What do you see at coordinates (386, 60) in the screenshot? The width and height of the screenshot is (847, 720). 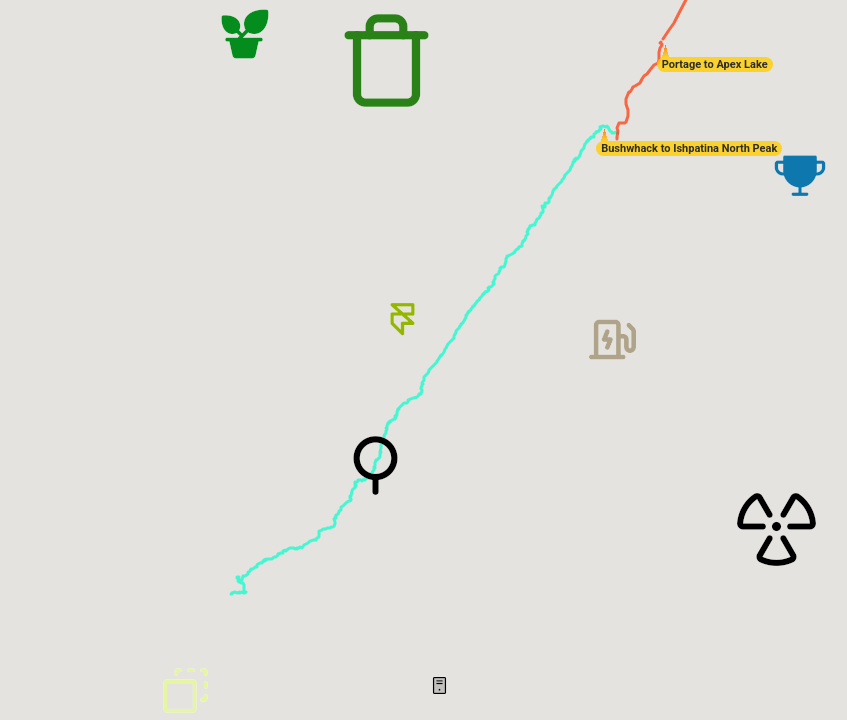 I see `delete selected item` at bounding box center [386, 60].